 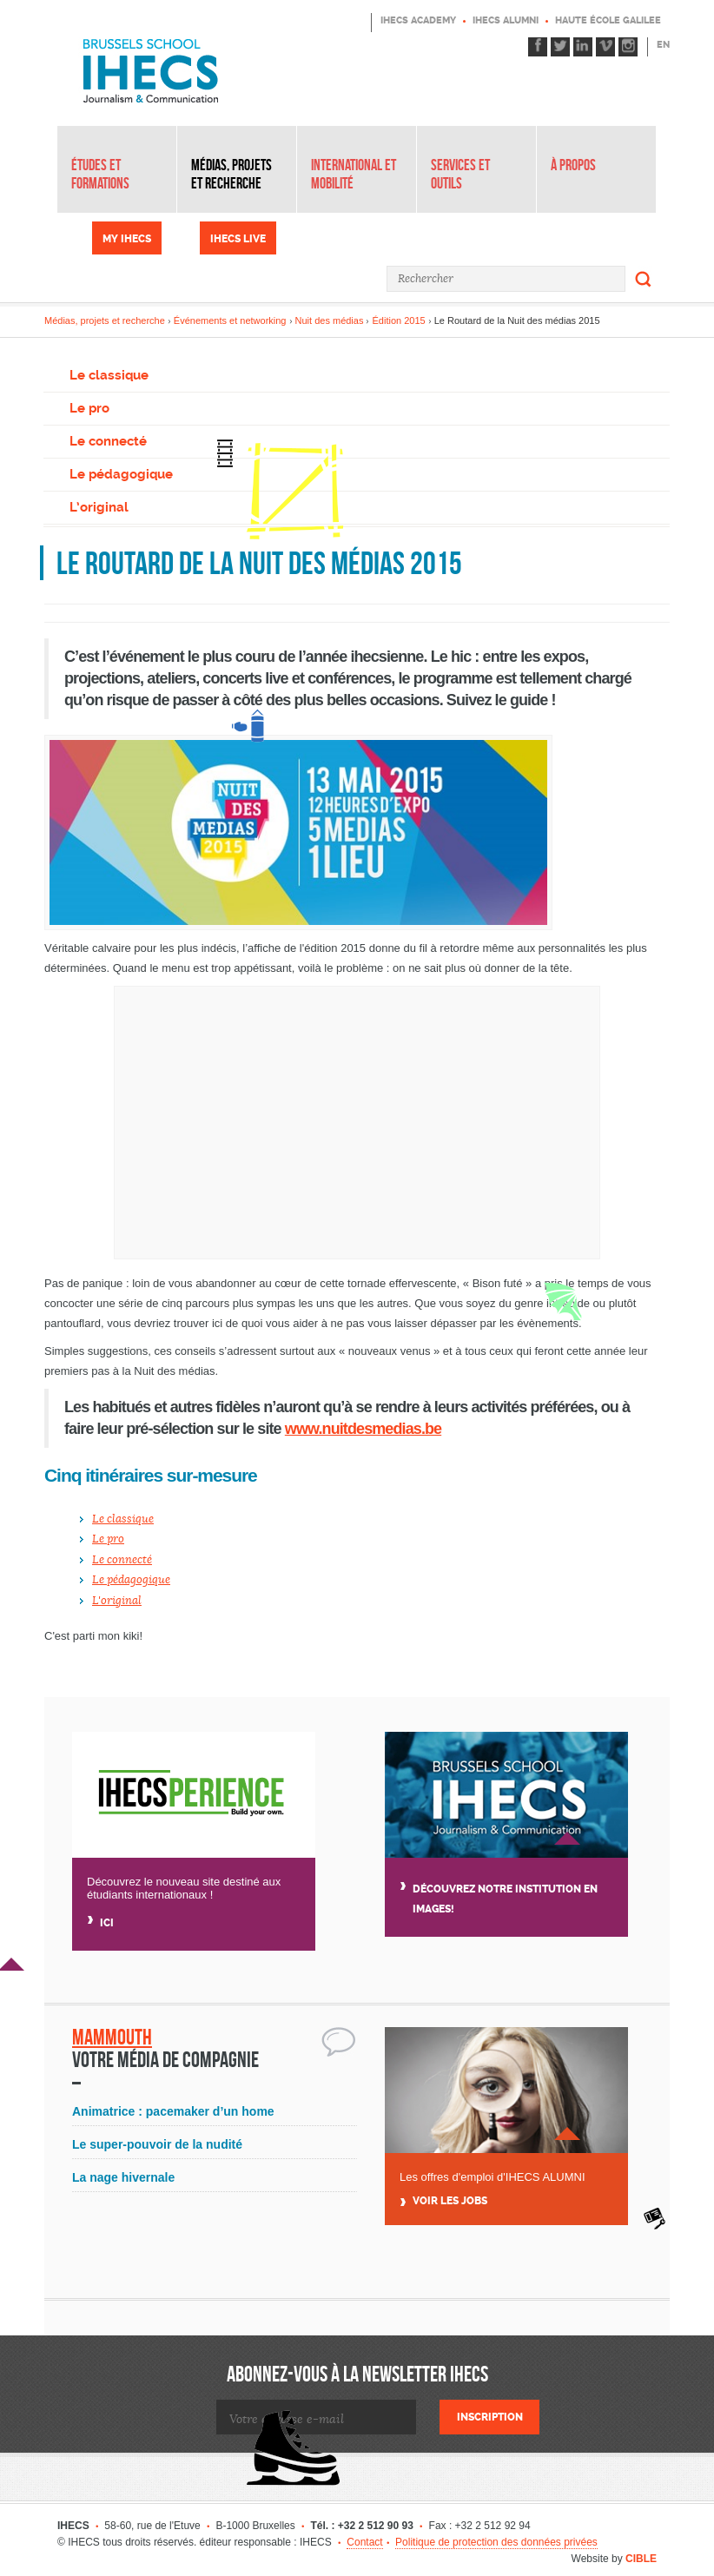 What do you see at coordinates (654, 2218) in the screenshot?
I see `access room or door with keycard` at bounding box center [654, 2218].